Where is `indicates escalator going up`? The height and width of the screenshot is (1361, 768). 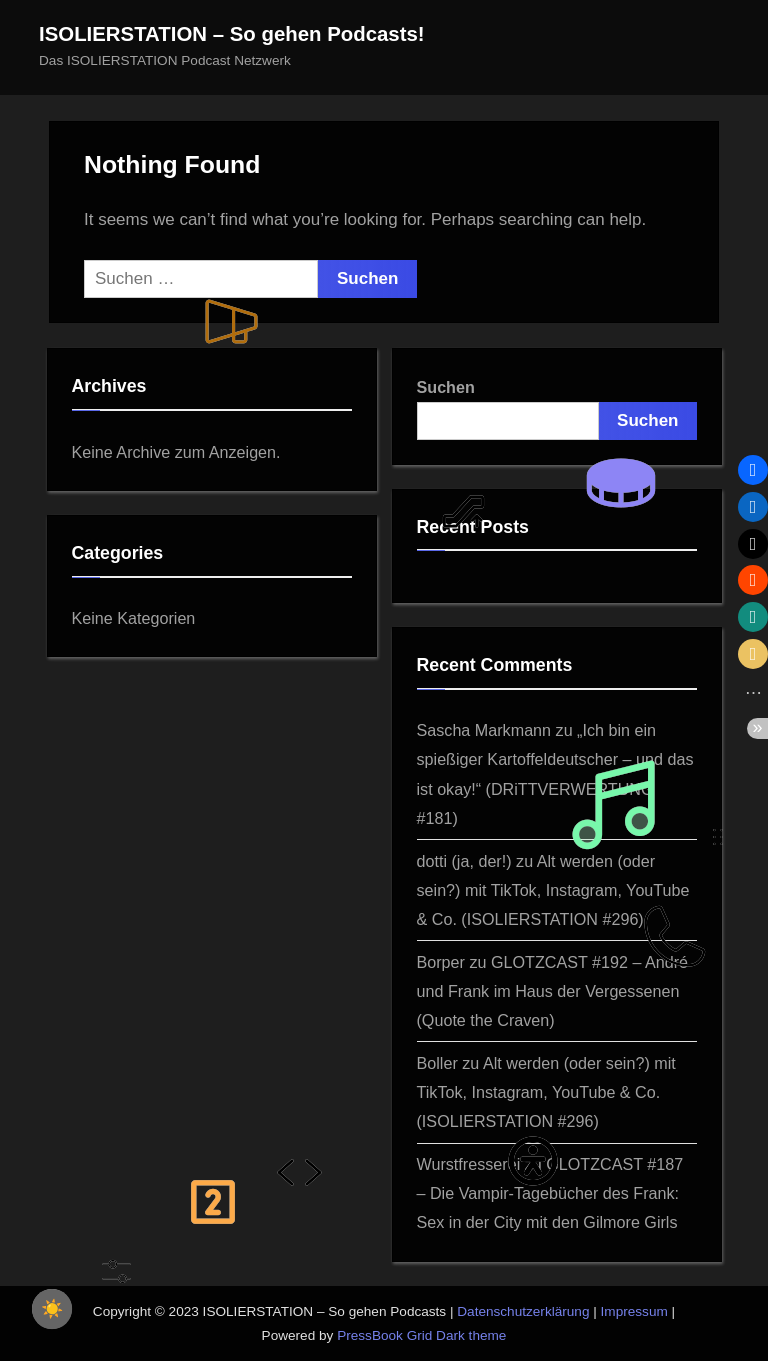
indicates escalator going up is located at coordinates (463, 511).